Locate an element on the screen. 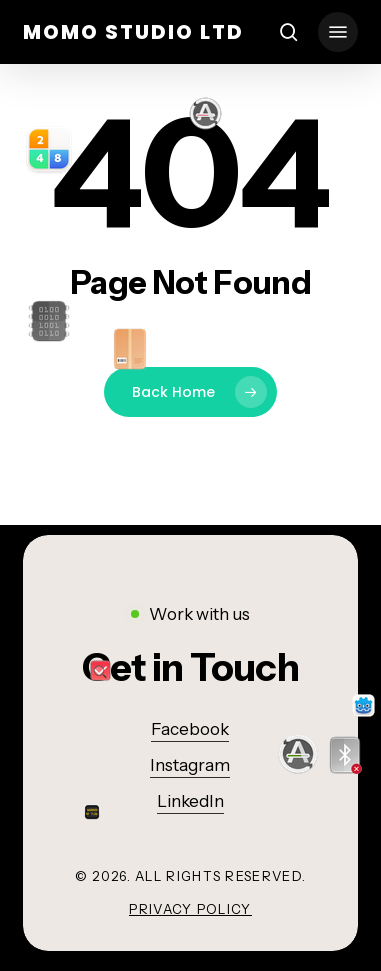 The width and height of the screenshot is (381, 971). open godot game engine is located at coordinates (363, 705).